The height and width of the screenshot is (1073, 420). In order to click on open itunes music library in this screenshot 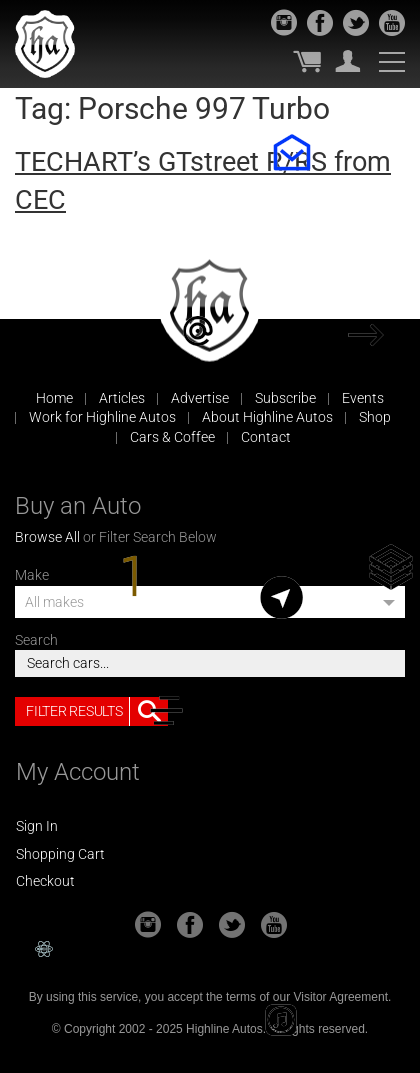, I will do `click(281, 1020)`.